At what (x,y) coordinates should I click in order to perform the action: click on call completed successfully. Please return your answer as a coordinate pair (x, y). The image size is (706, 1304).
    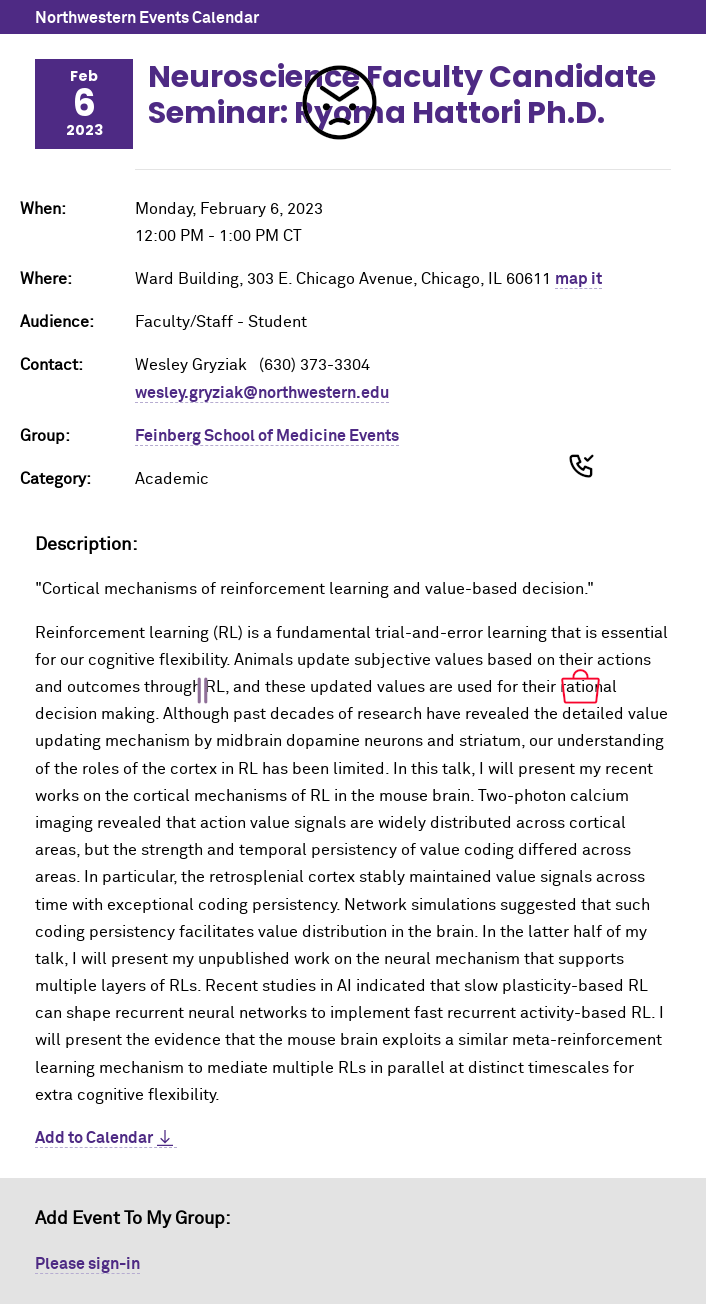
    Looking at the image, I should click on (581, 465).